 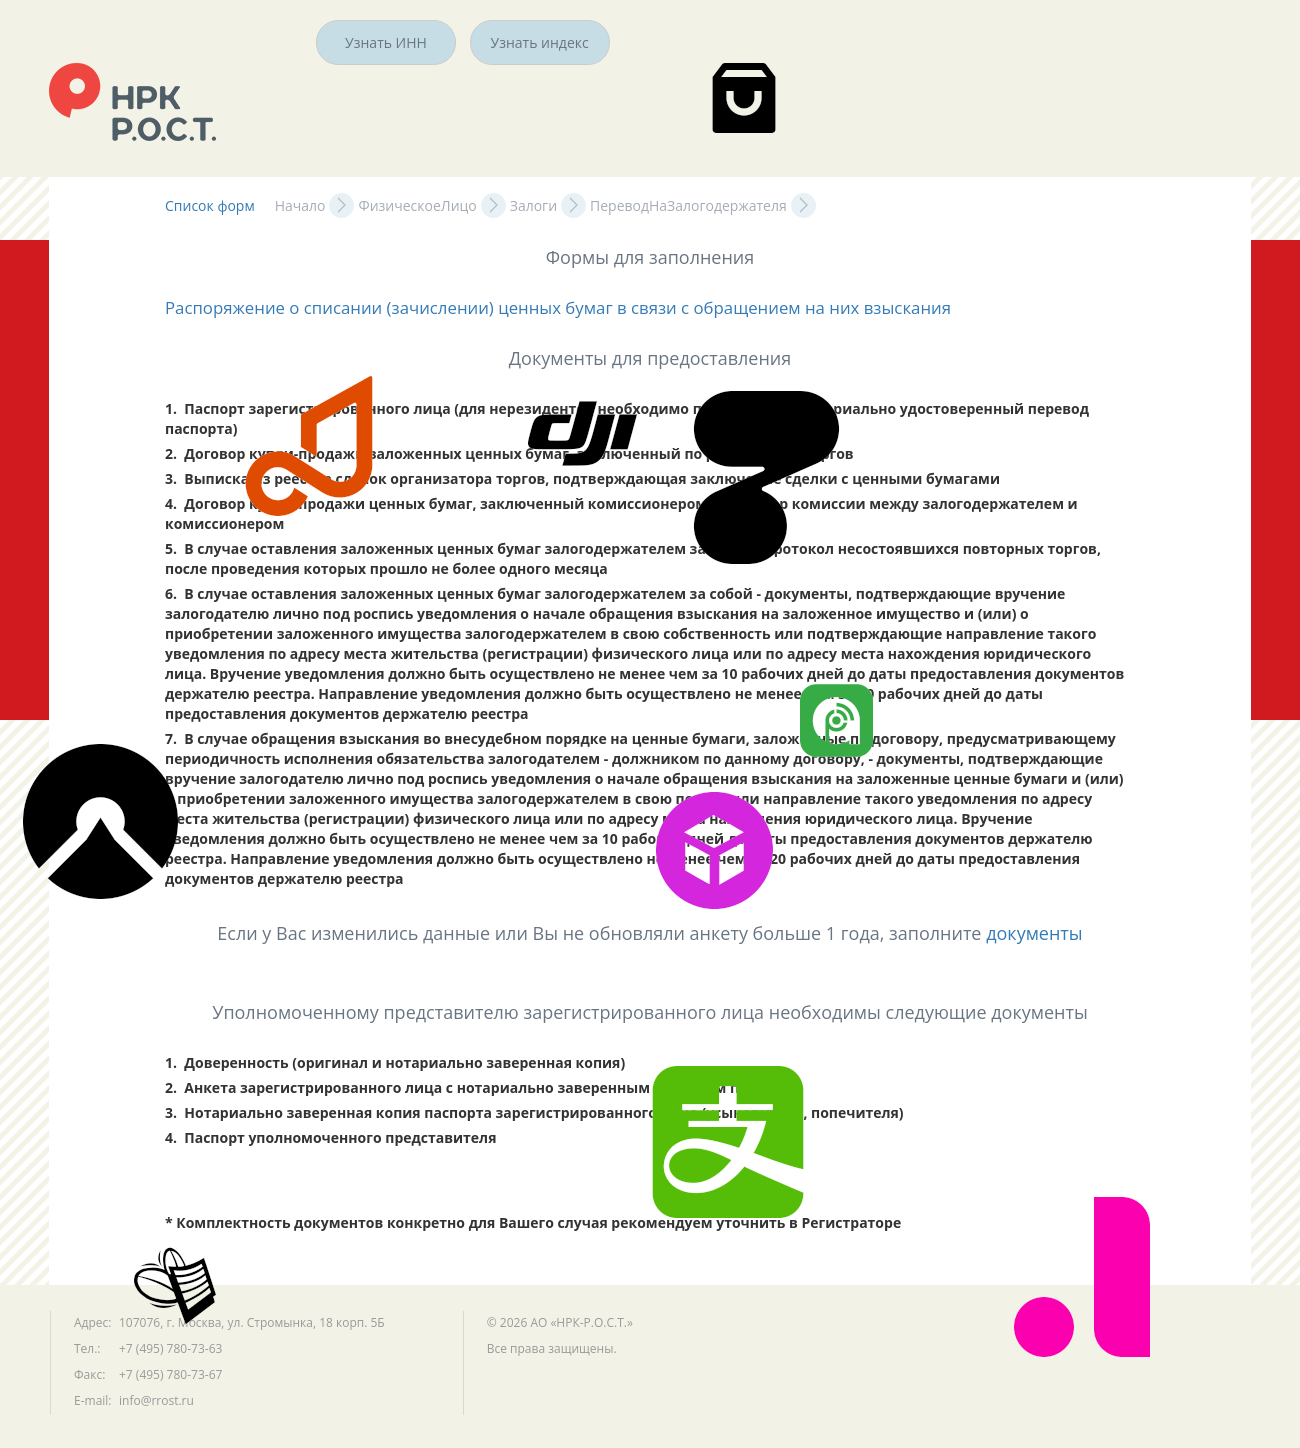 What do you see at coordinates (175, 1286) in the screenshot?
I see `taxbuzz company logo` at bounding box center [175, 1286].